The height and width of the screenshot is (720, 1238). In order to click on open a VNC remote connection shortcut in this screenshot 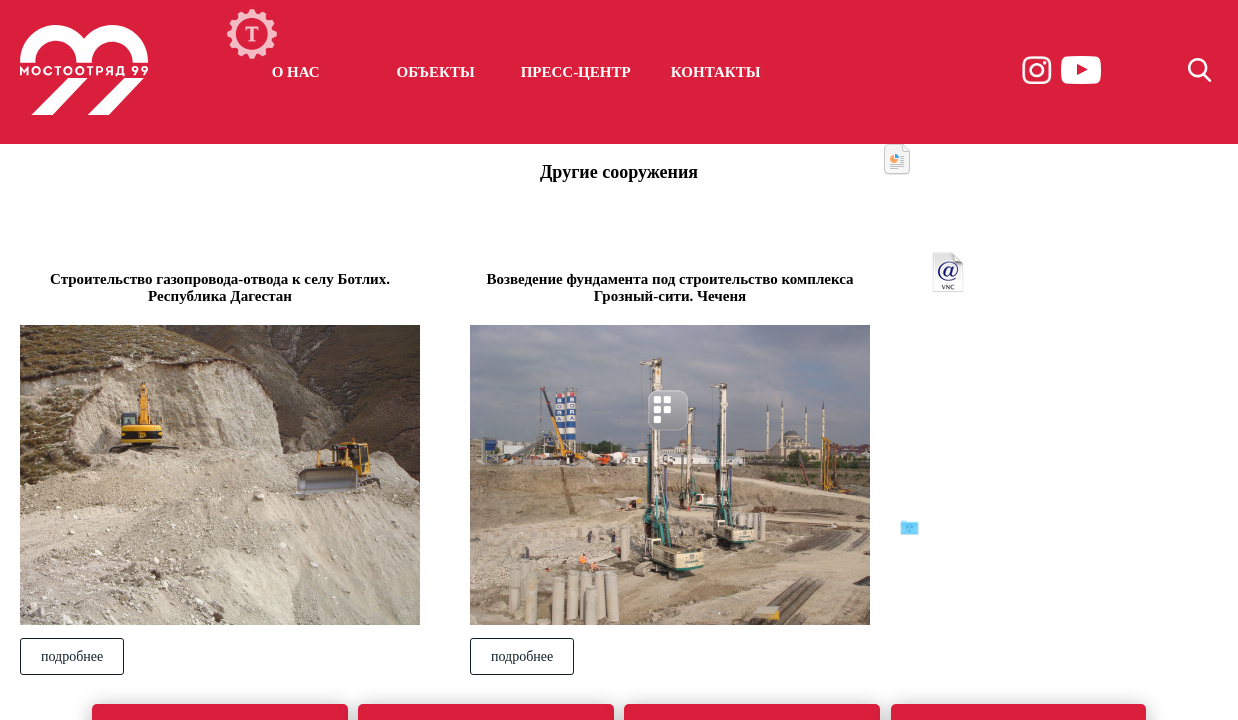, I will do `click(948, 273)`.